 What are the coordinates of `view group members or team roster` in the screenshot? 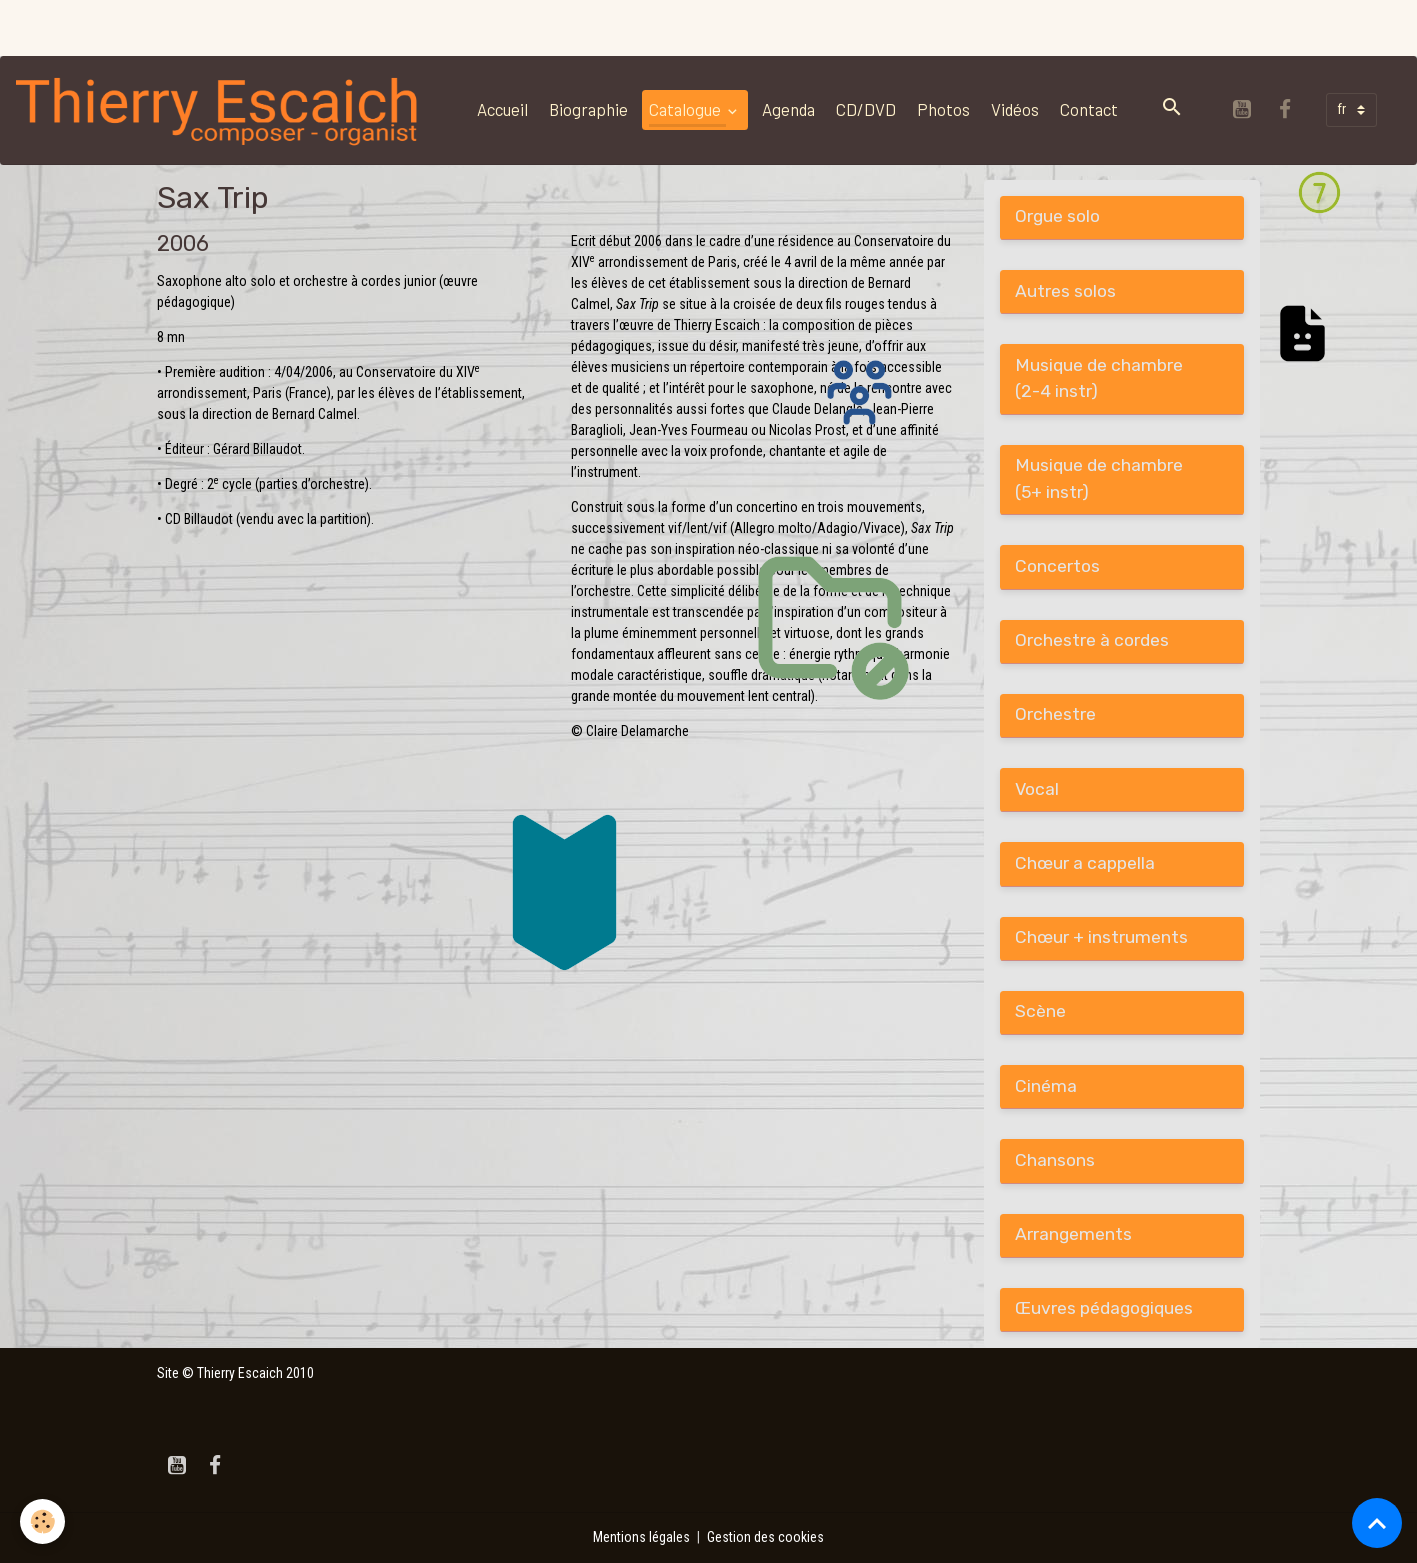 It's located at (859, 392).